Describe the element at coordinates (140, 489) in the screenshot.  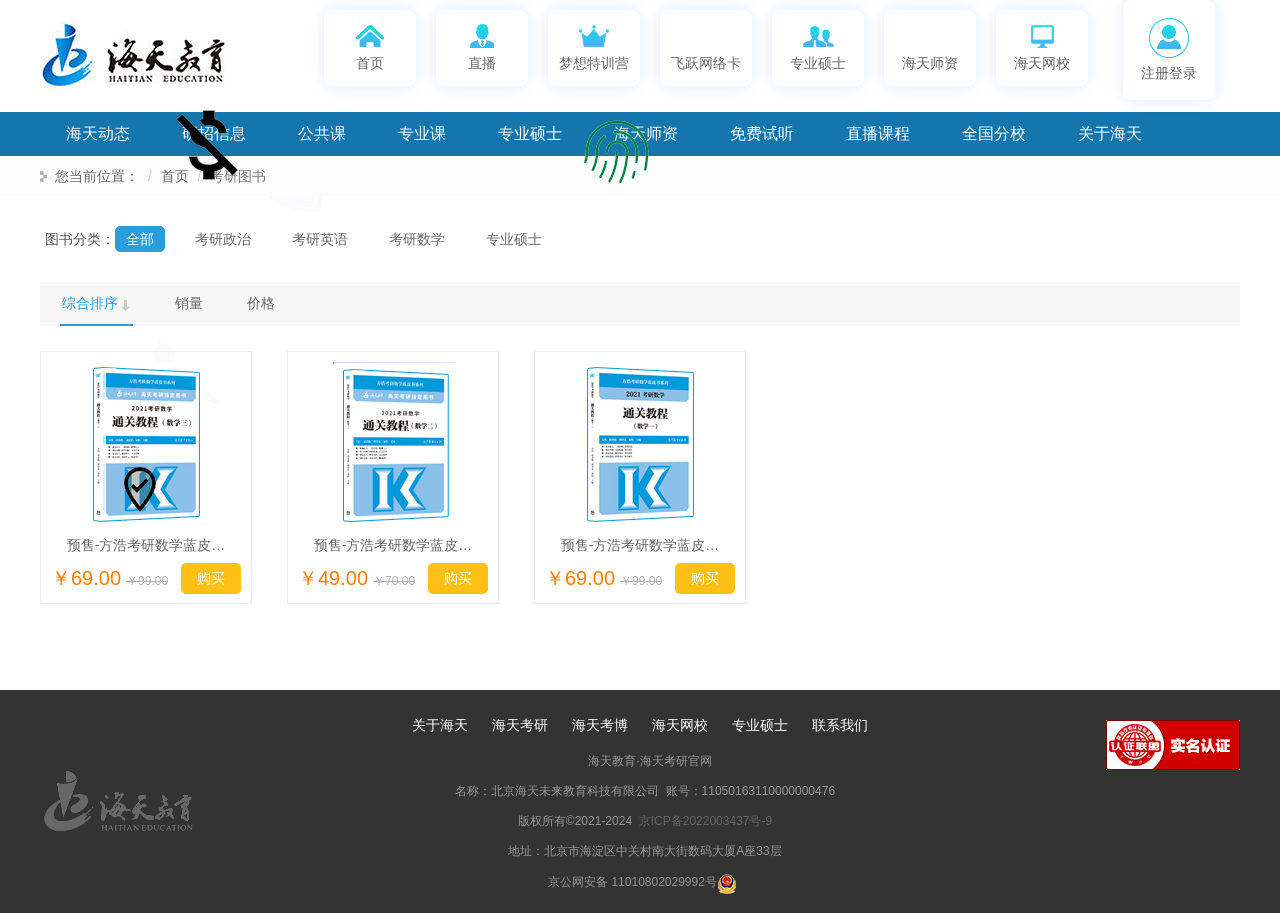
I see `confirm or select a voting location` at that location.